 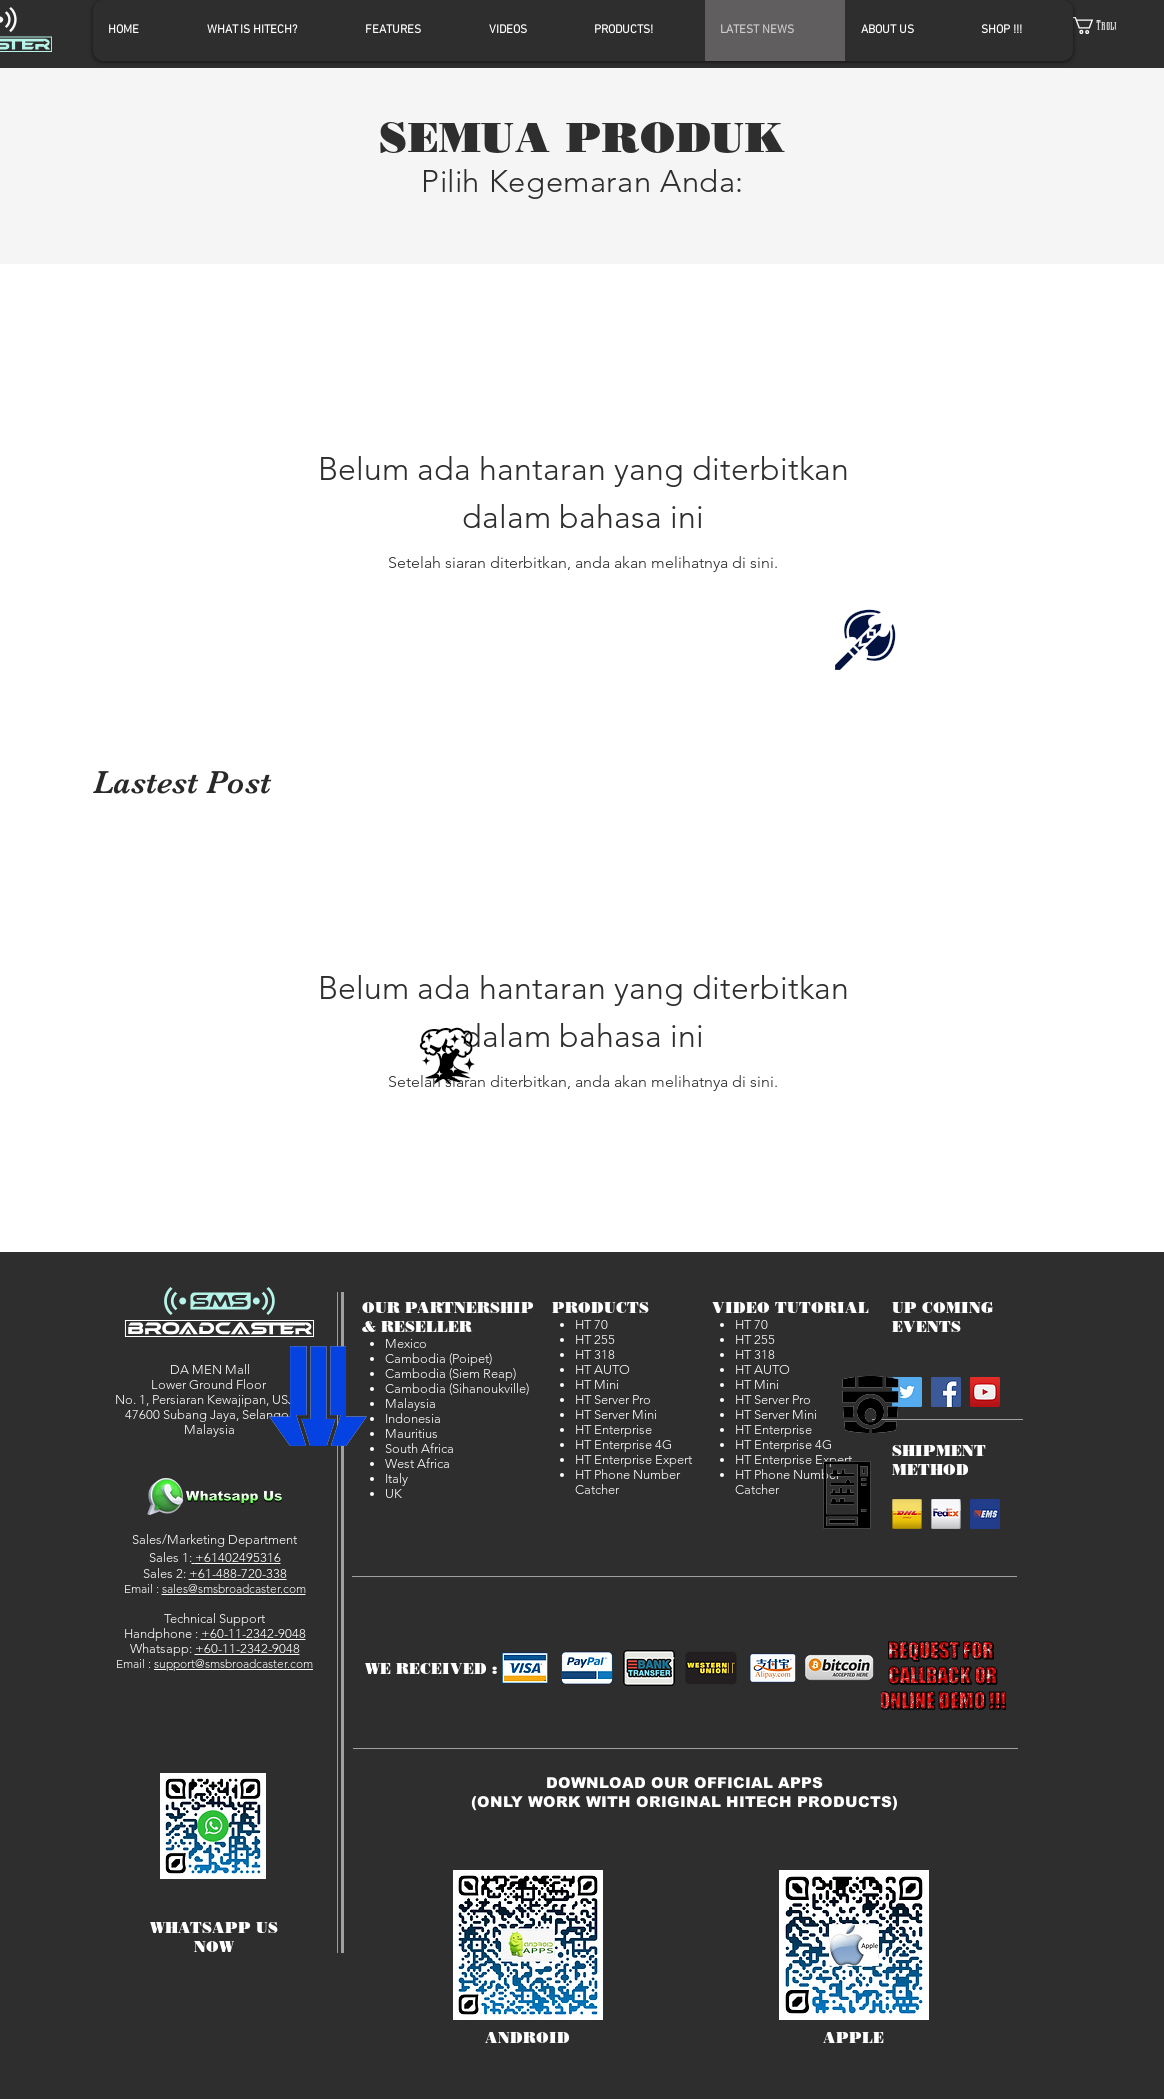 I want to click on access vending machine or automated purchase options, so click(x=847, y=1495).